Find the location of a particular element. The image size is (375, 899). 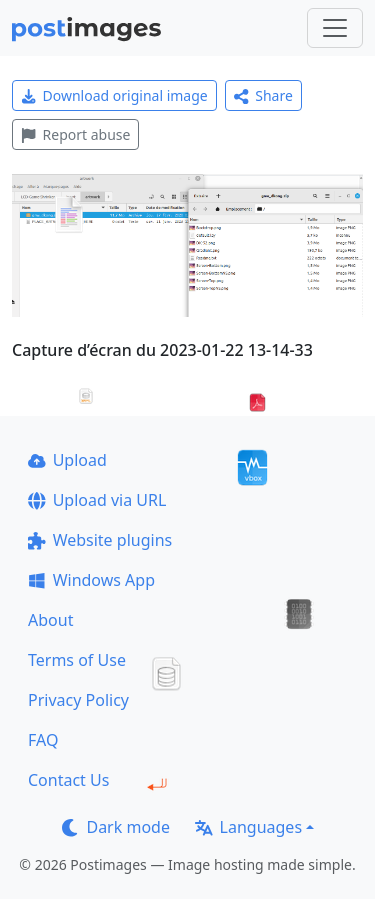

a yaml configuration file is located at coordinates (86, 396).